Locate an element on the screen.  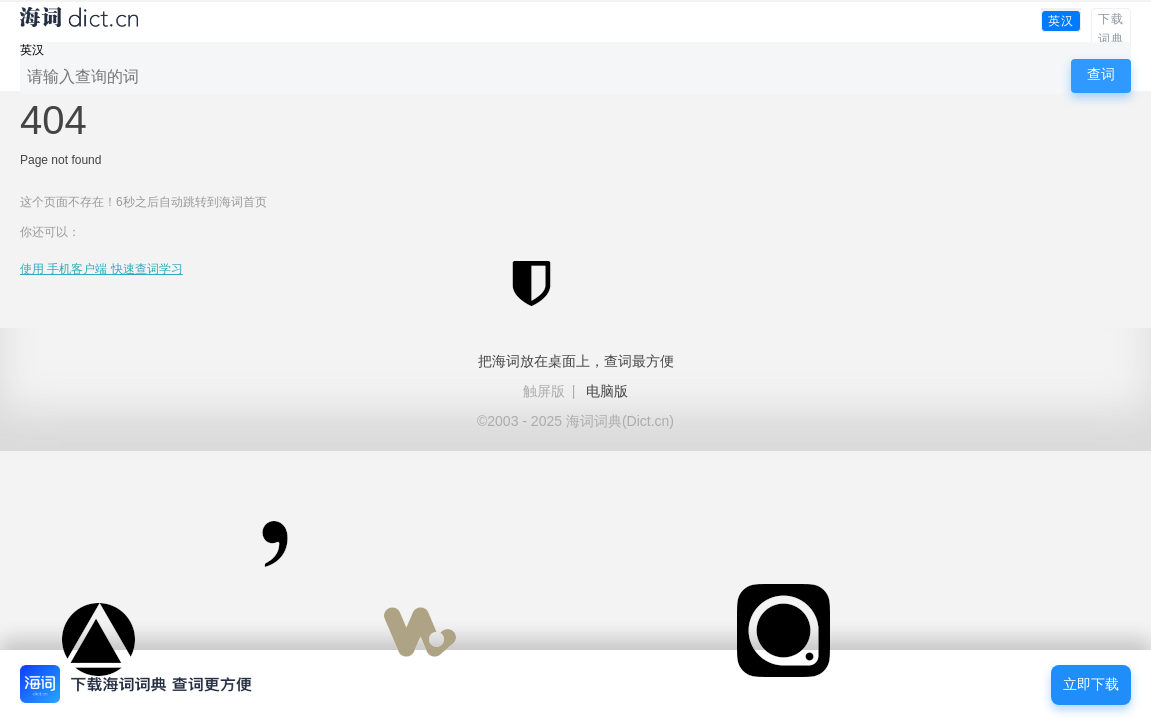
netim domain registrar logo is located at coordinates (420, 632).